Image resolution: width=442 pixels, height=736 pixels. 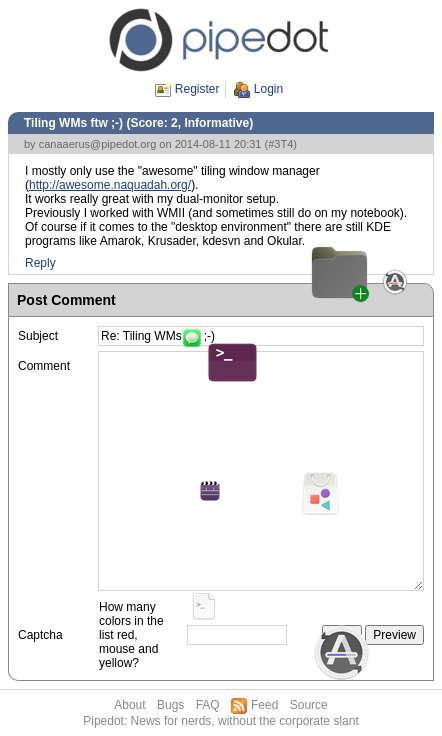 What do you see at coordinates (232, 362) in the screenshot?
I see `open terminal application` at bounding box center [232, 362].